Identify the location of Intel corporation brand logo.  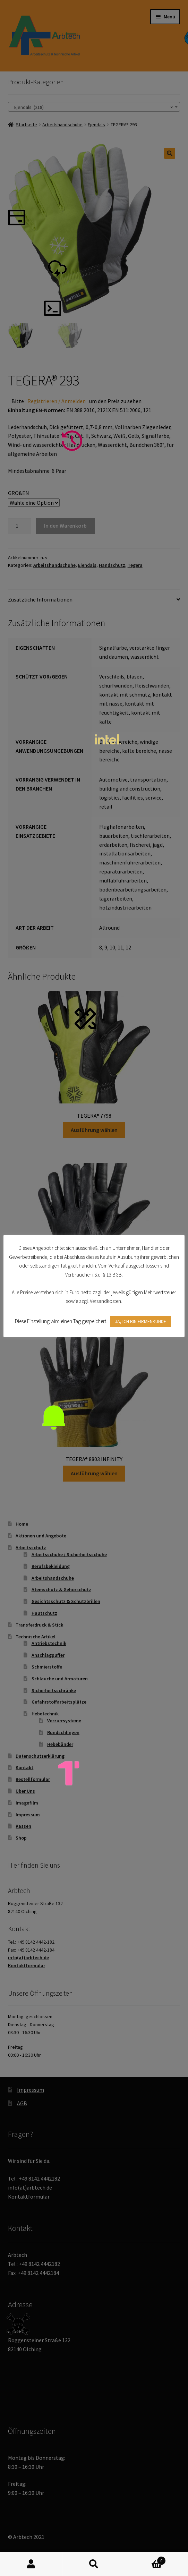
(108, 739).